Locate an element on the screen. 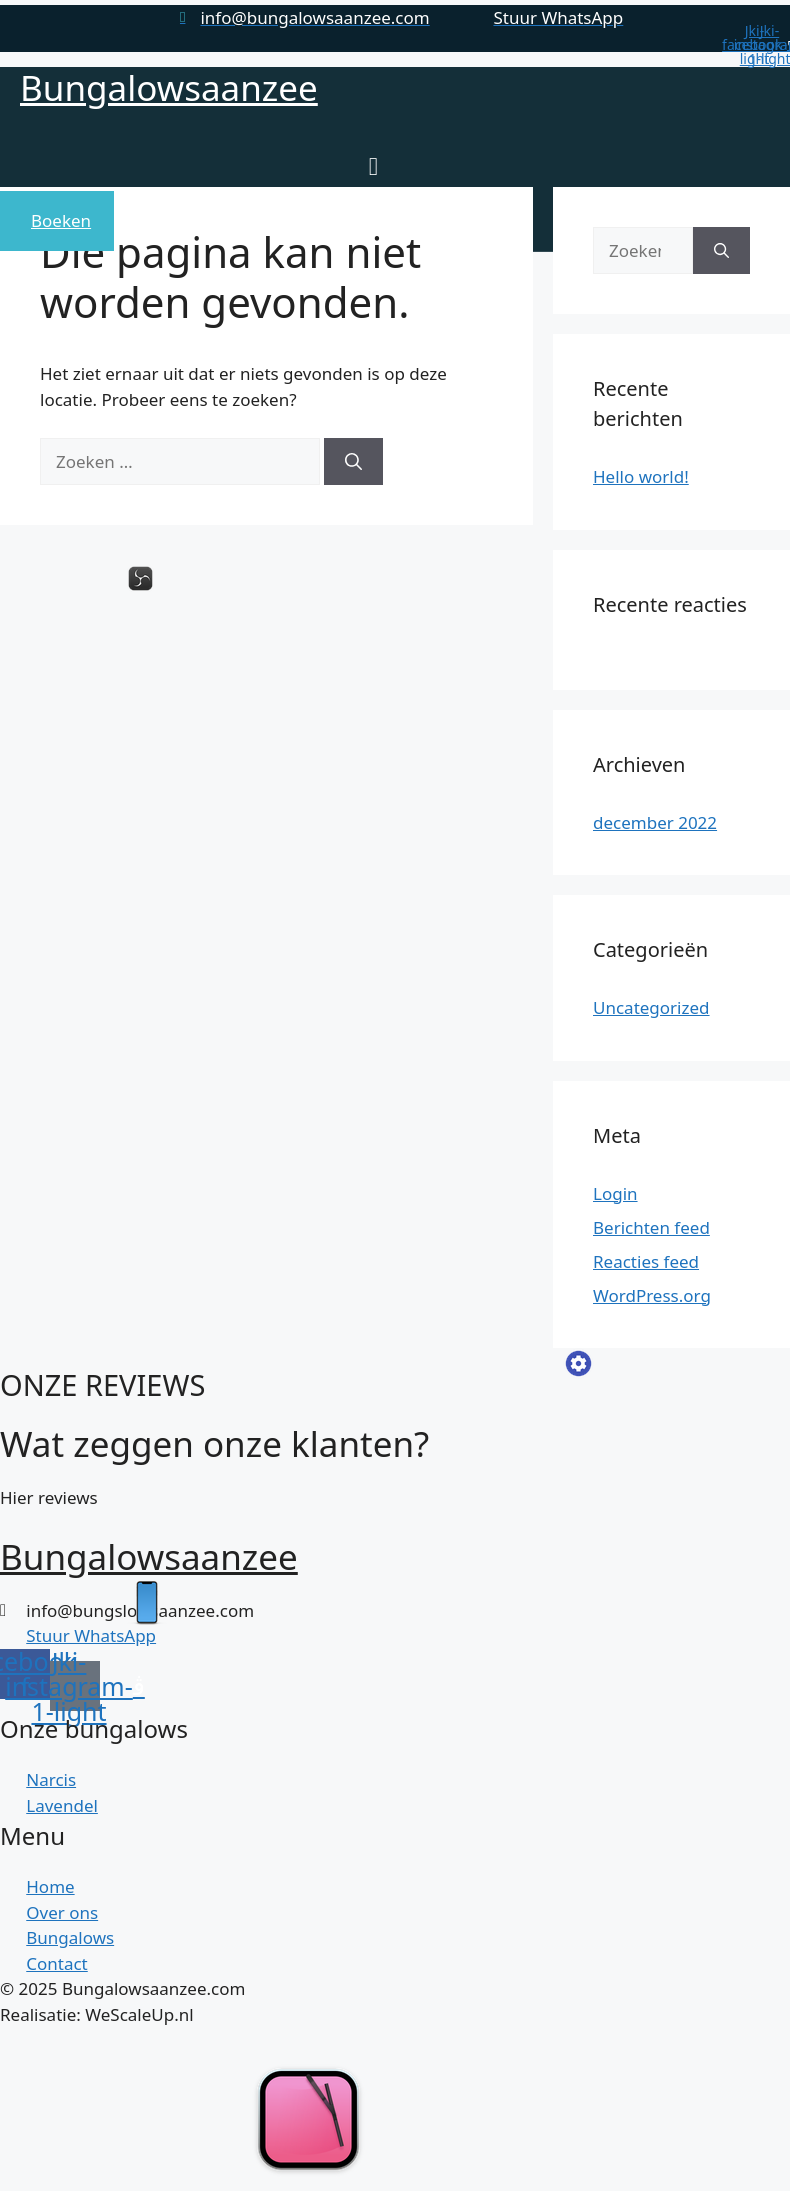  indicates a system or settings-related item is located at coordinates (578, 1363).